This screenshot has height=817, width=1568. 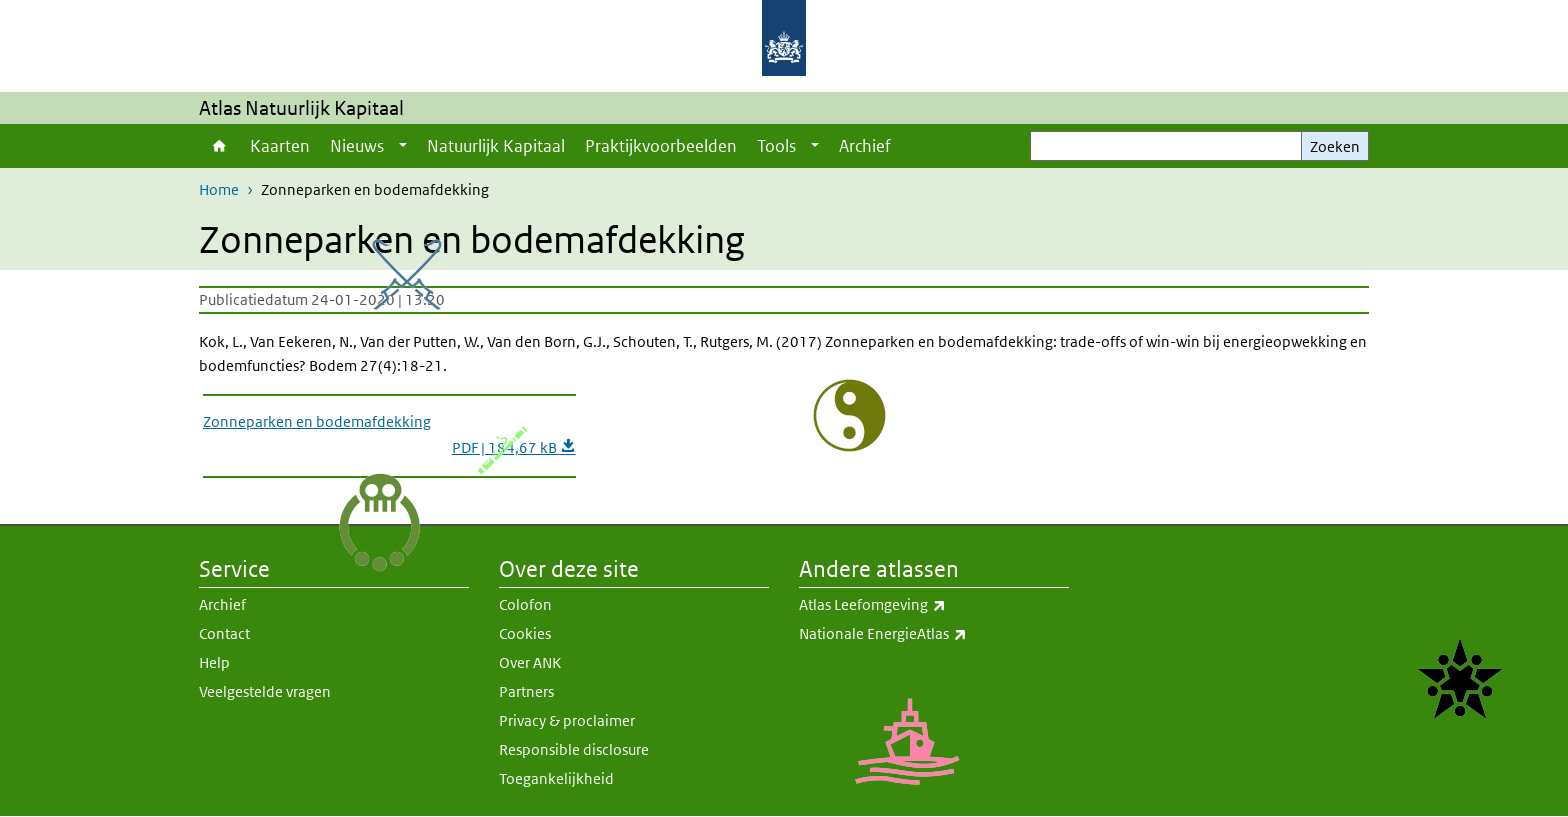 I want to click on select cruiser ship unit, so click(x=910, y=740).